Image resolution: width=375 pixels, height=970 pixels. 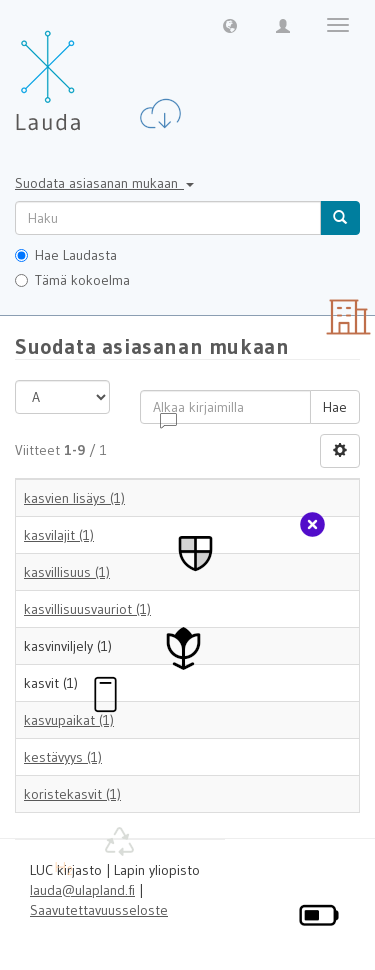 What do you see at coordinates (319, 914) in the screenshot?
I see `indicates battery at 50% charge` at bounding box center [319, 914].